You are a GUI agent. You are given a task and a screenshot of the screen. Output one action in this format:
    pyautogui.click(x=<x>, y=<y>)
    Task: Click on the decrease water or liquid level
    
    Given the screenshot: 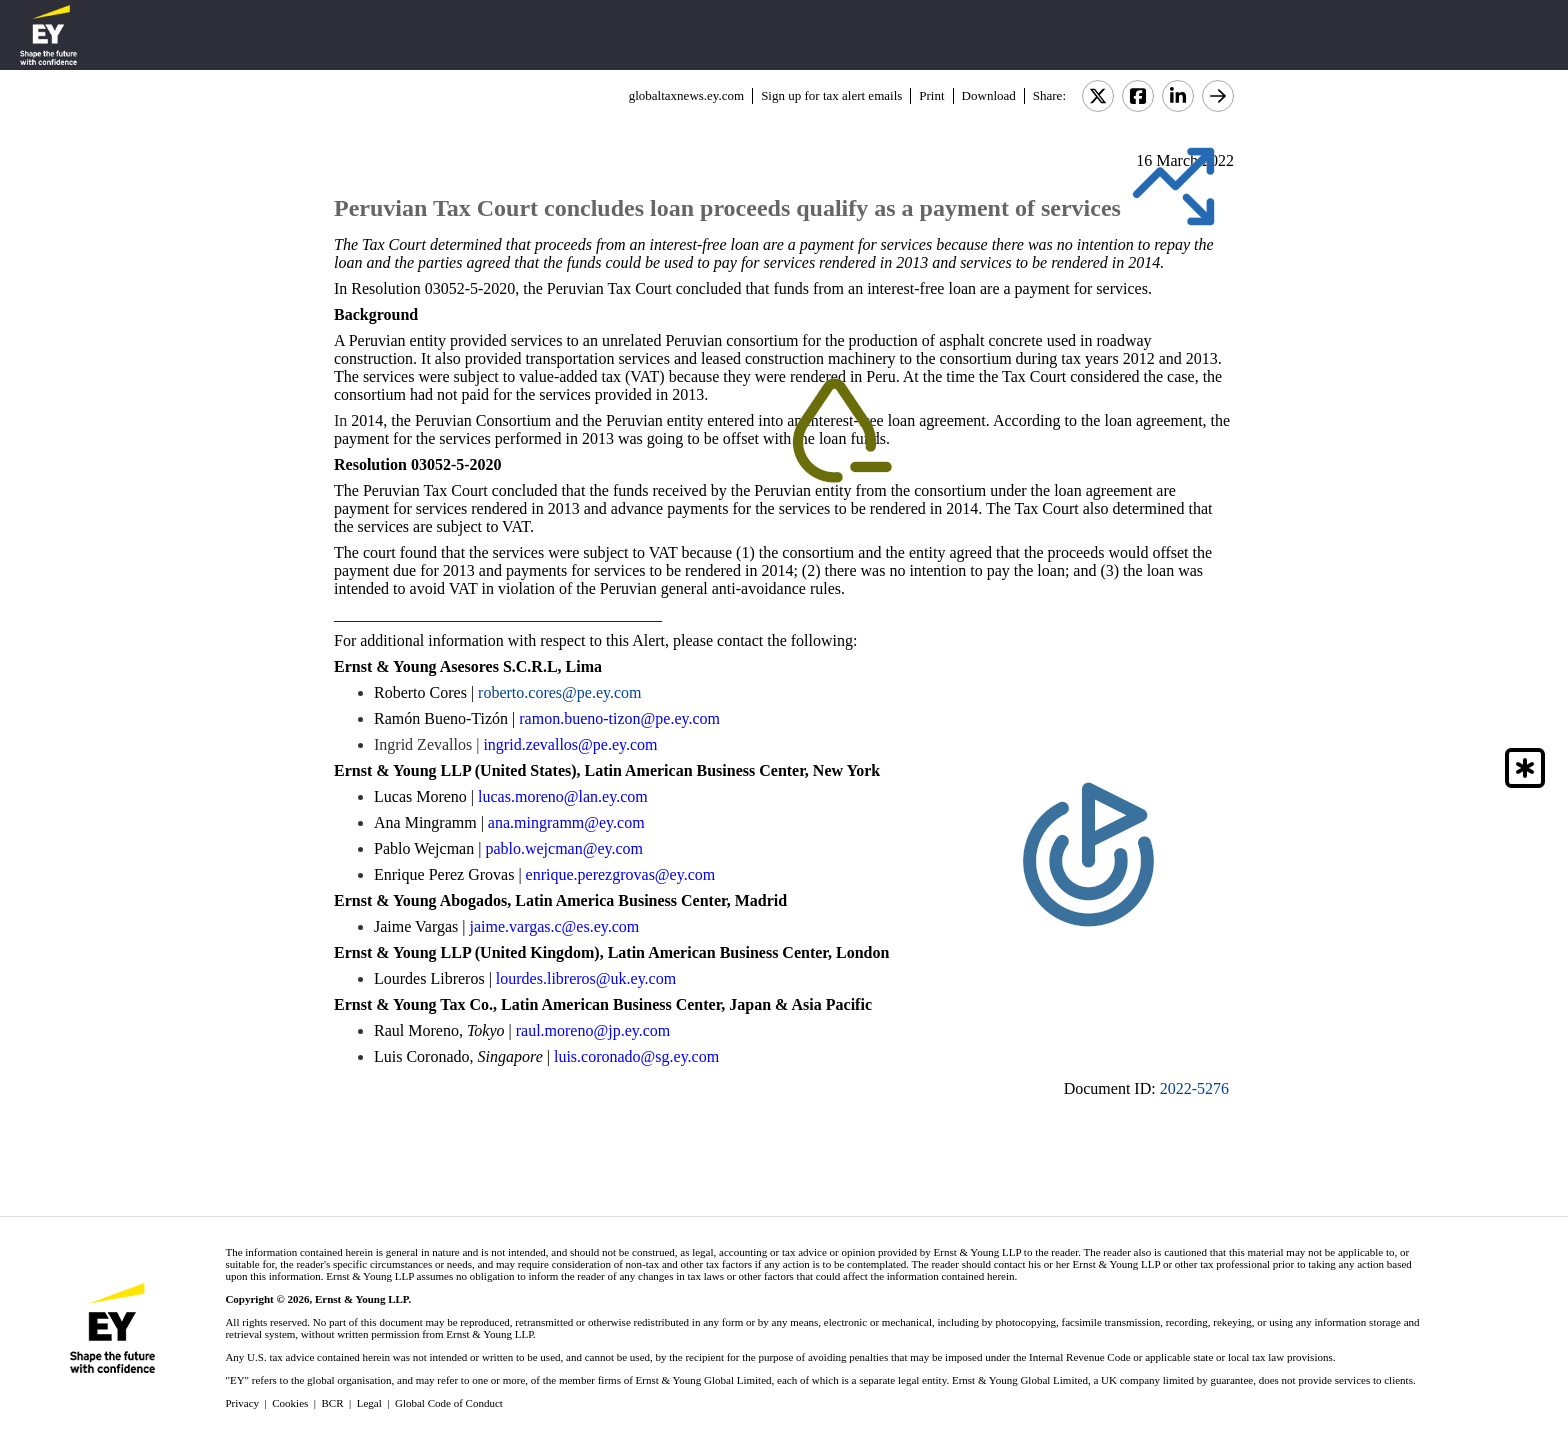 What is the action you would take?
    pyautogui.click(x=834, y=430)
    